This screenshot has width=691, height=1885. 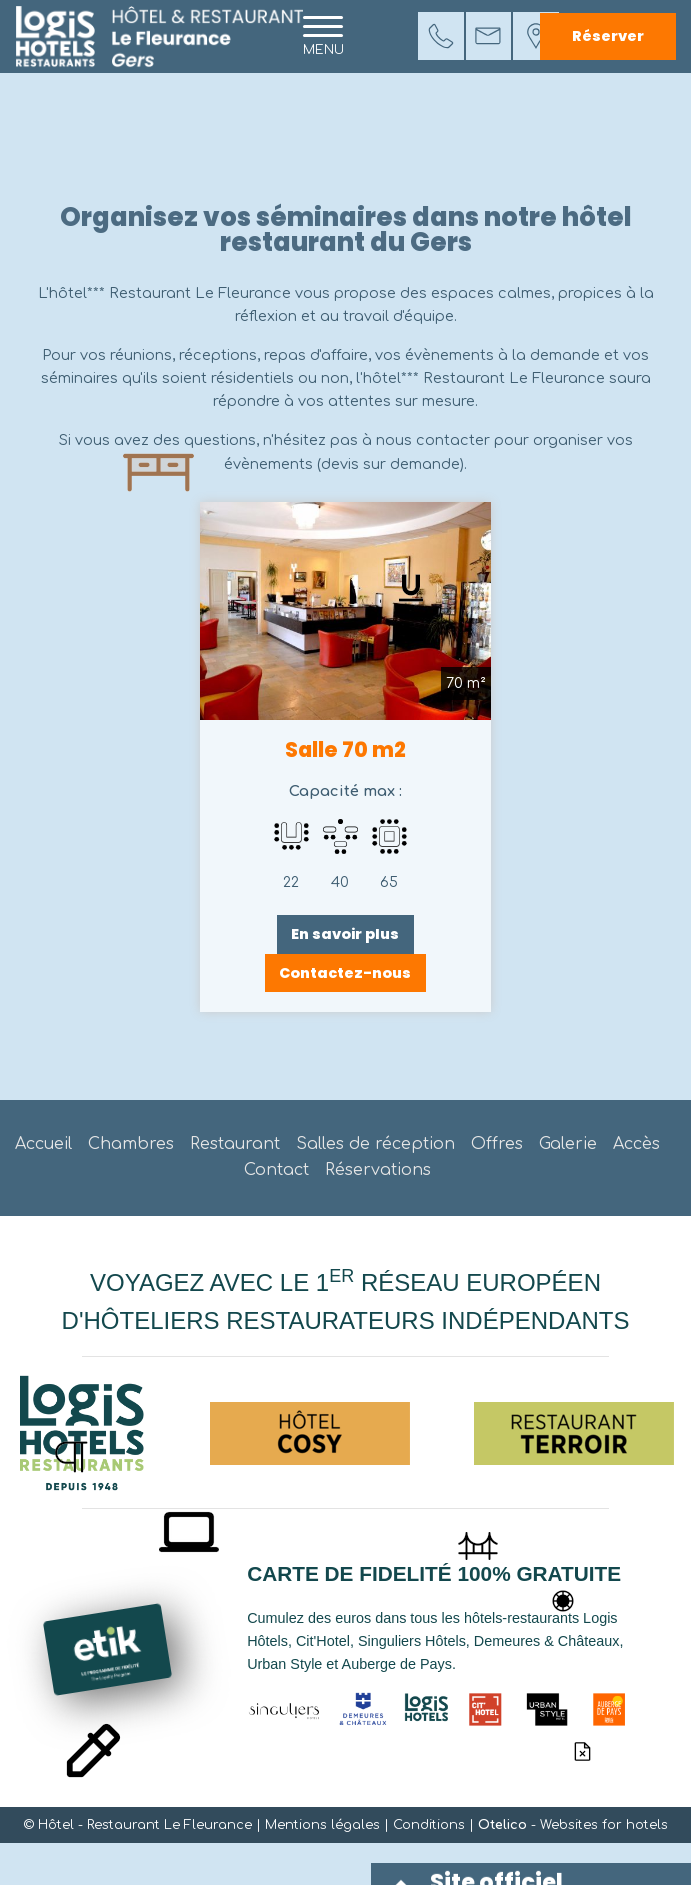 I want to click on apply underline formatting to selected text, so click(x=411, y=588).